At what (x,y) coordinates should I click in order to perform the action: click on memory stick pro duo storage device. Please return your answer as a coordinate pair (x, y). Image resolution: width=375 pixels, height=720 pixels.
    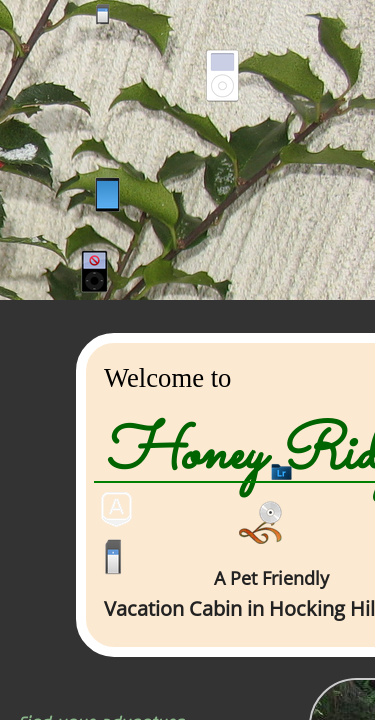
    Looking at the image, I should click on (102, 14).